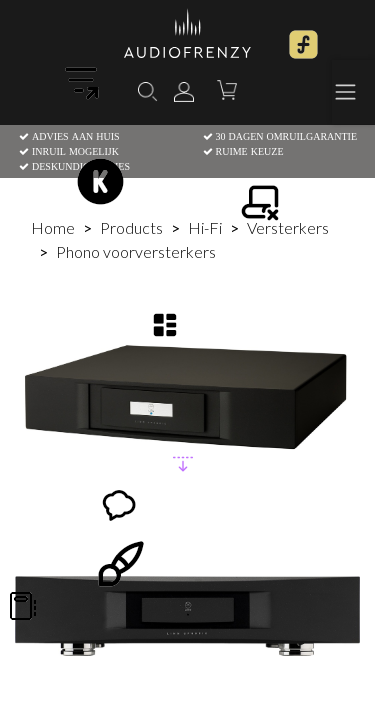 The height and width of the screenshot is (720, 375). I want to click on remove or delete a script, so click(260, 202).